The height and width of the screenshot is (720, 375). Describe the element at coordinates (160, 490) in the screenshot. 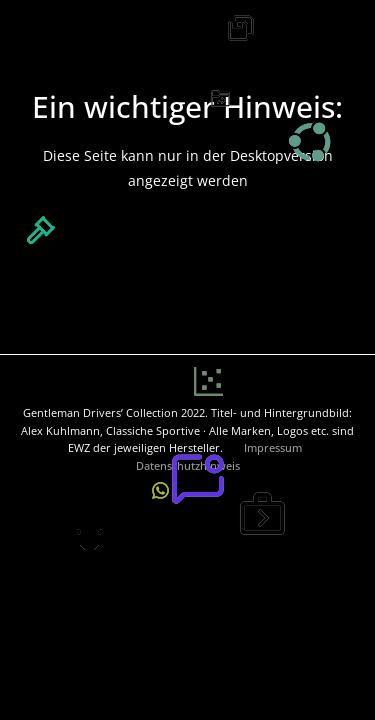

I see `open WhatsApp messaging app` at that location.